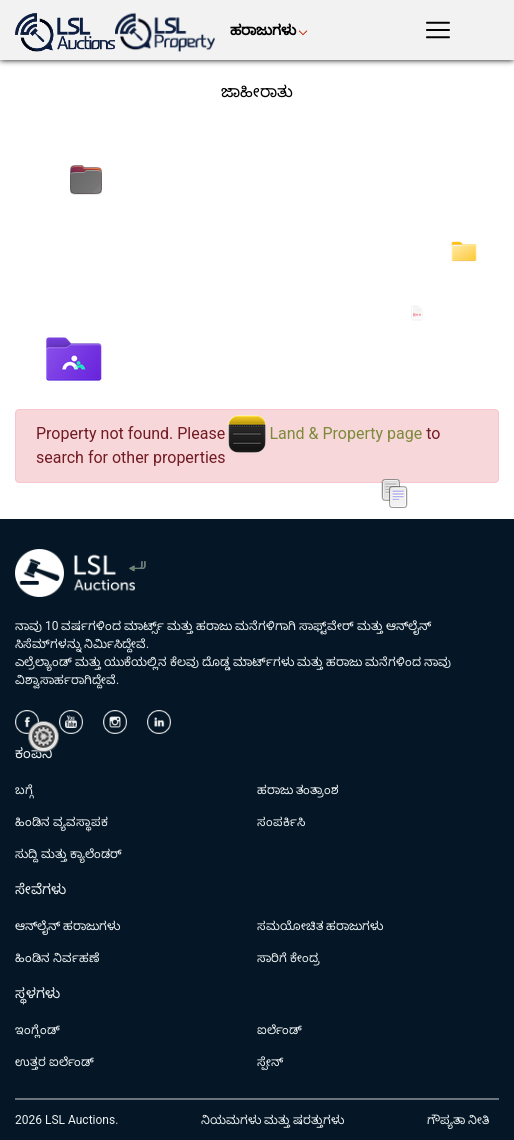  Describe the element at coordinates (417, 313) in the screenshot. I see `a c++ header file` at that location.